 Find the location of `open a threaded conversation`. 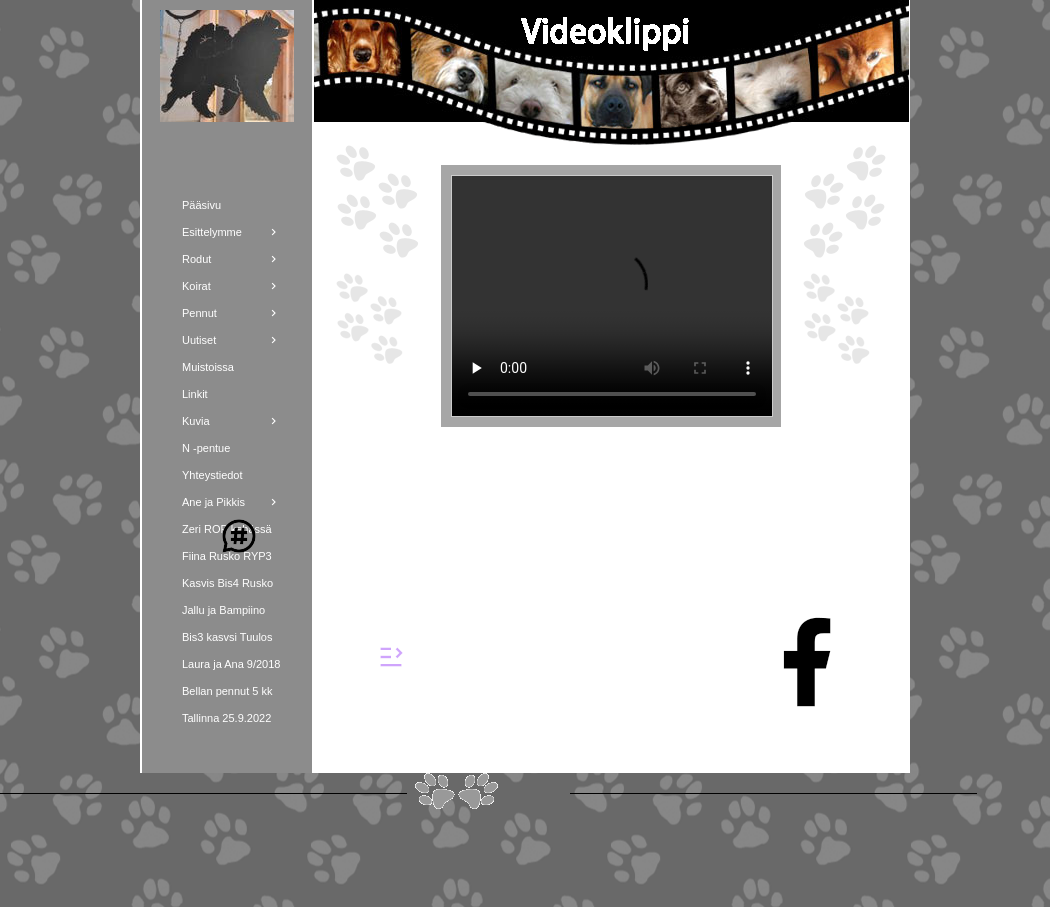

open a threaded conversation is located at coordinates (239, 536).